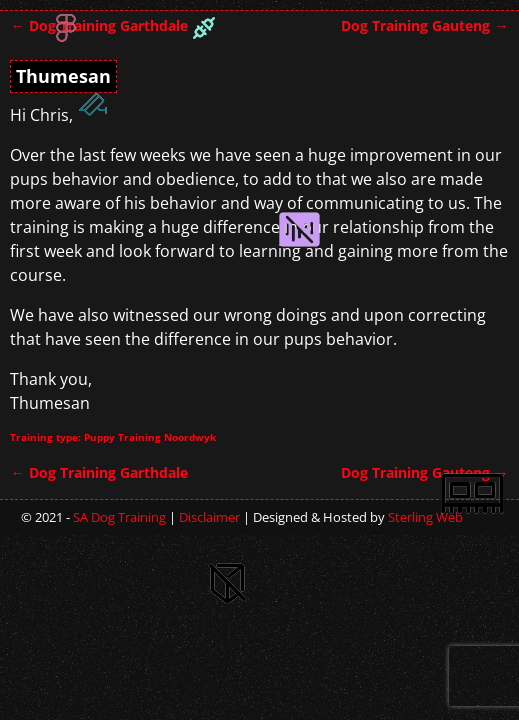 The image size is (519, 720). Describe the element at coordinates (93, 106) in the screenshot. I see `access security camera settings` at that location.